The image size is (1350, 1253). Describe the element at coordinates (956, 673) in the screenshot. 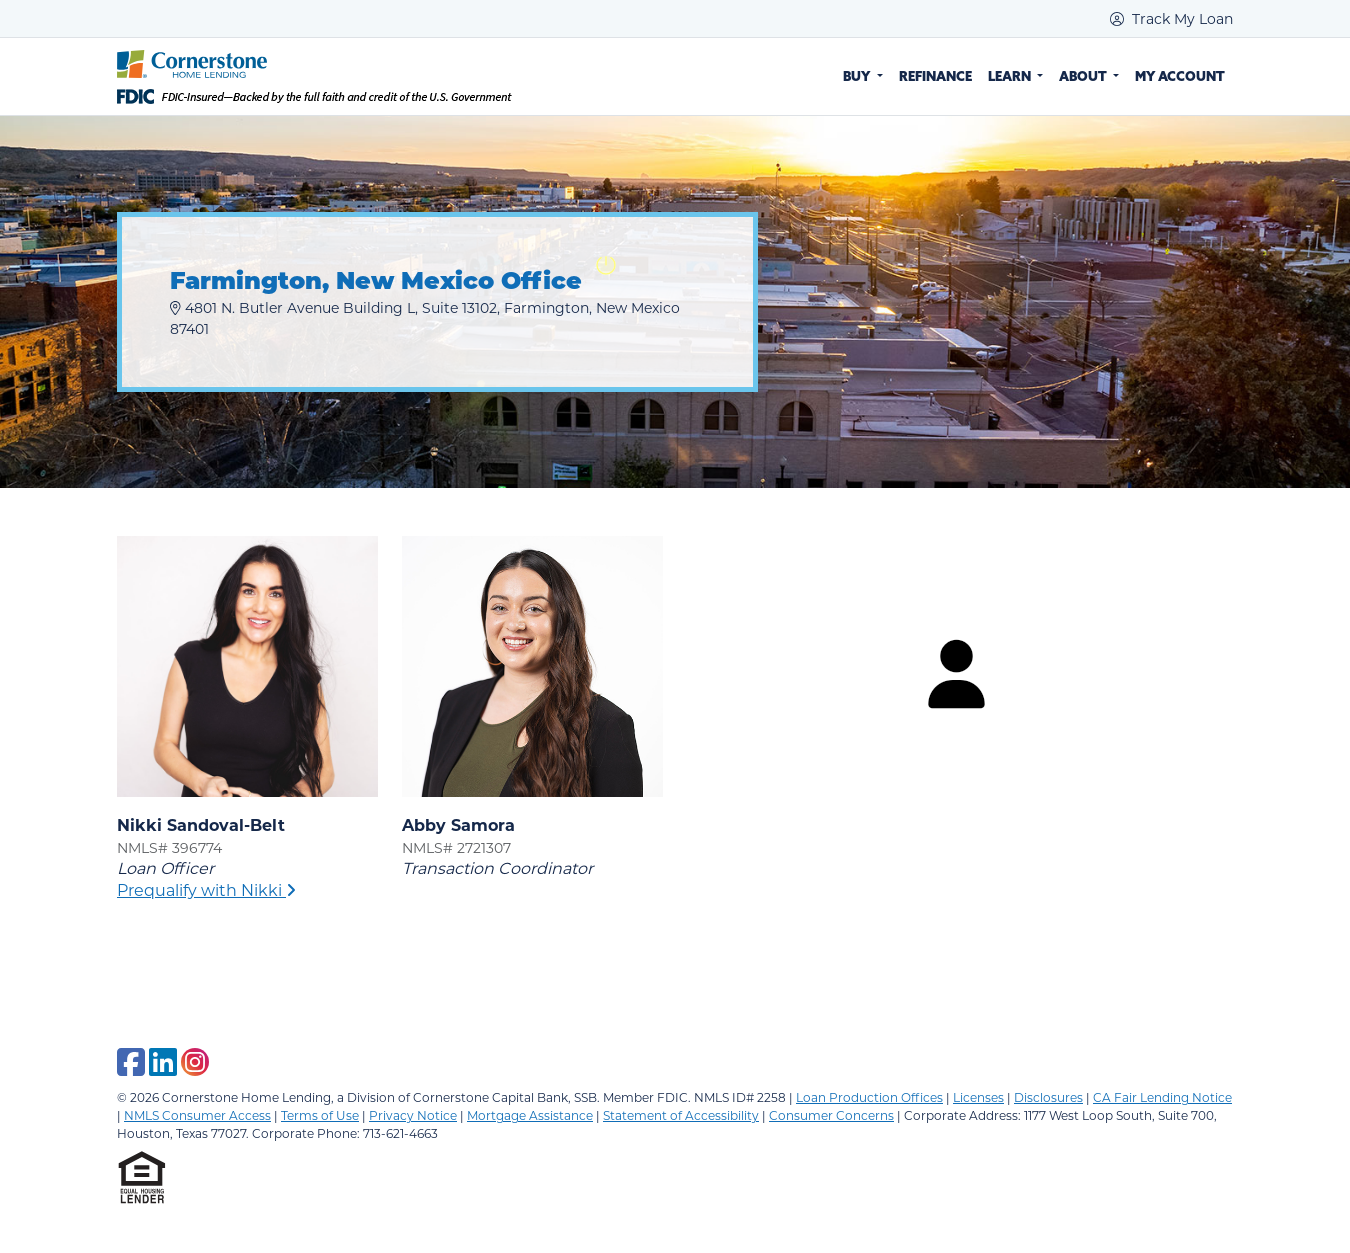

I see `view your profile` at that location.